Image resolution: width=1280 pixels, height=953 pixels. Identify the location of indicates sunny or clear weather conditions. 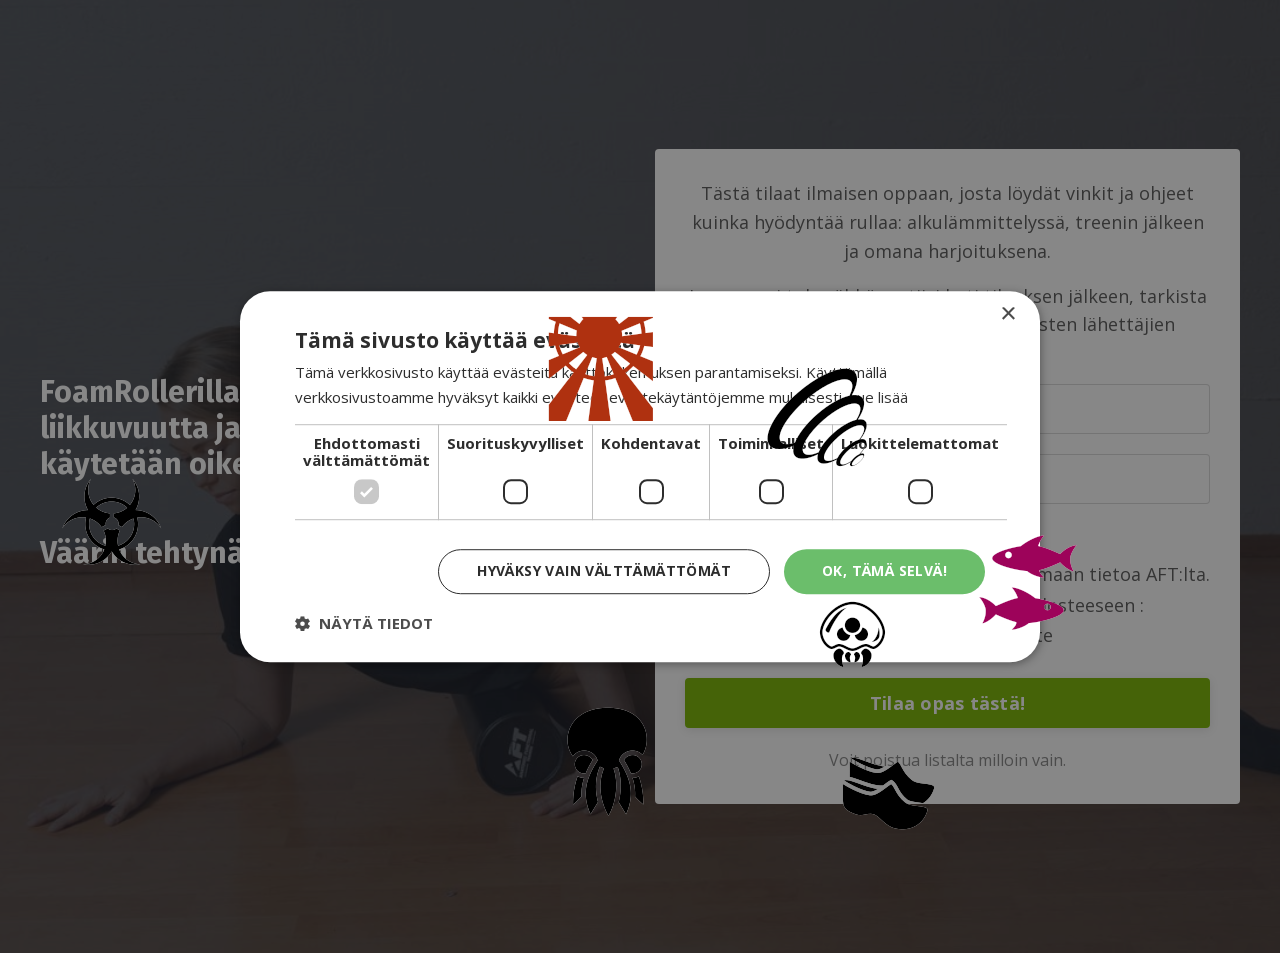
(601, 369).